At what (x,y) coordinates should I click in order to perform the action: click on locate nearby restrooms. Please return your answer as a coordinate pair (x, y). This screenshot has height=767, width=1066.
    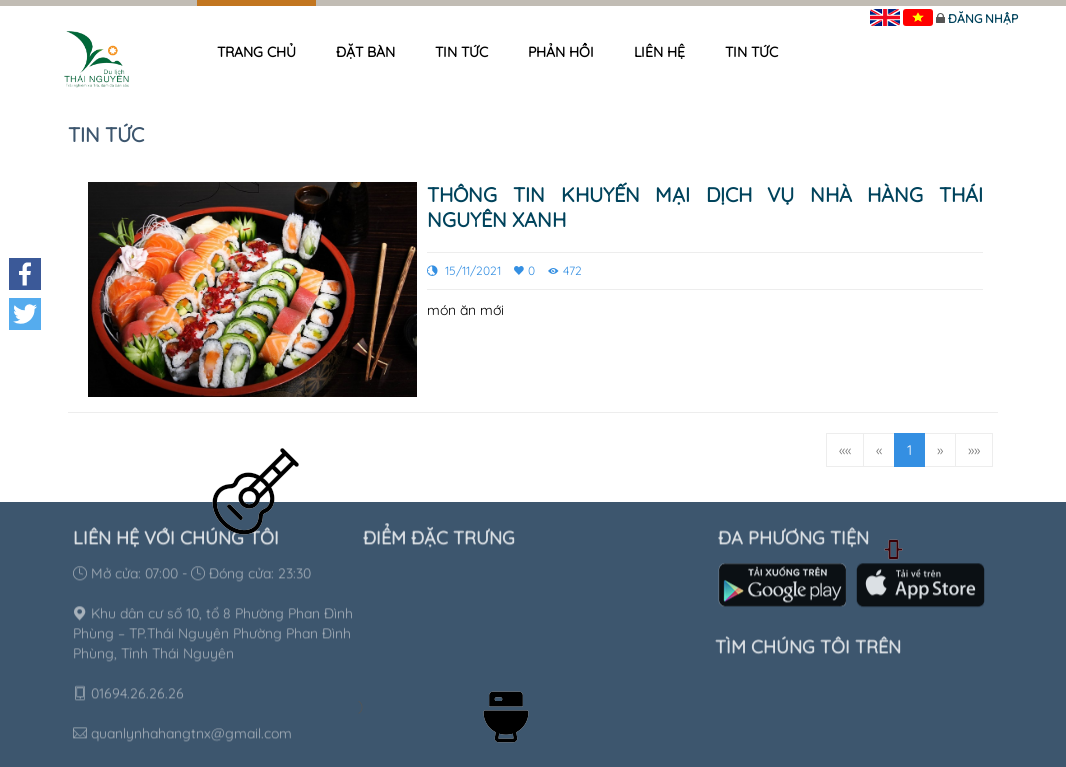
    Looking at the image, I should click on (506, 716).